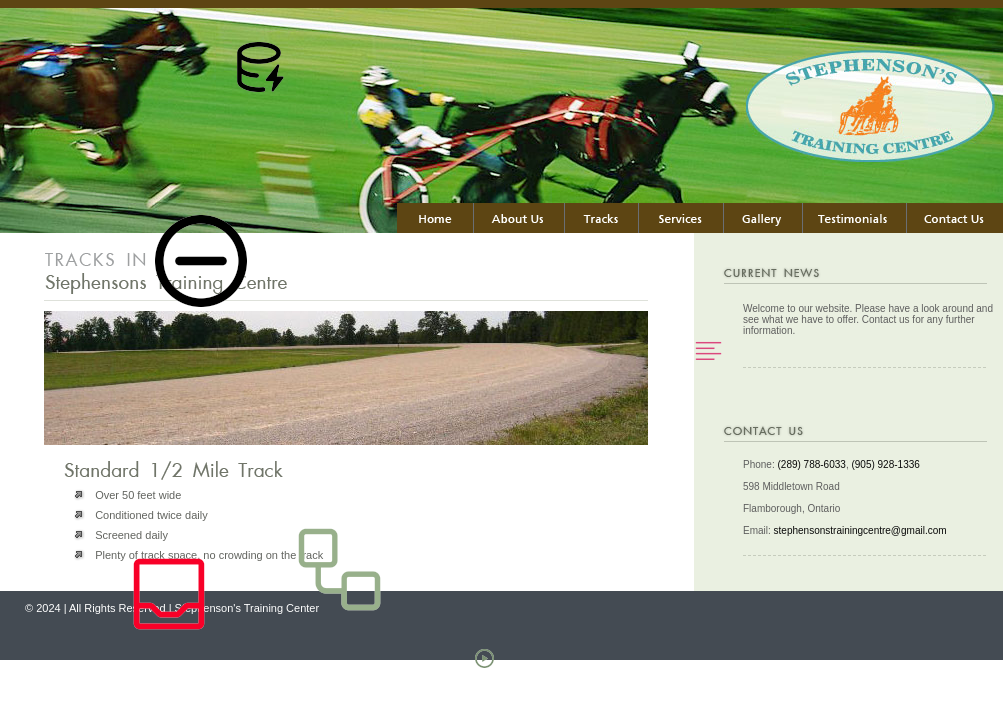 This screenshot has width=1003, height=720. I want to click on view or manage automated workflows, so click(339, 569).